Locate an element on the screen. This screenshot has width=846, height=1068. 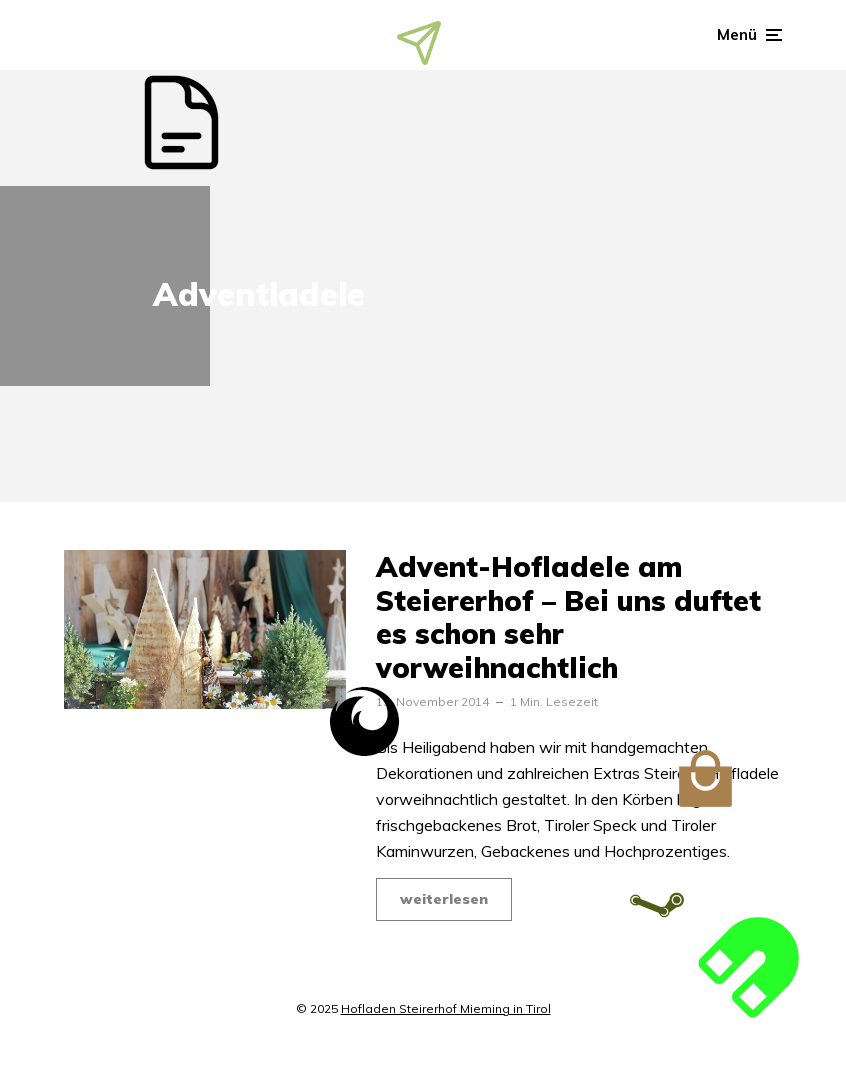
view your shopping bag is located at coordinates (705, 778).